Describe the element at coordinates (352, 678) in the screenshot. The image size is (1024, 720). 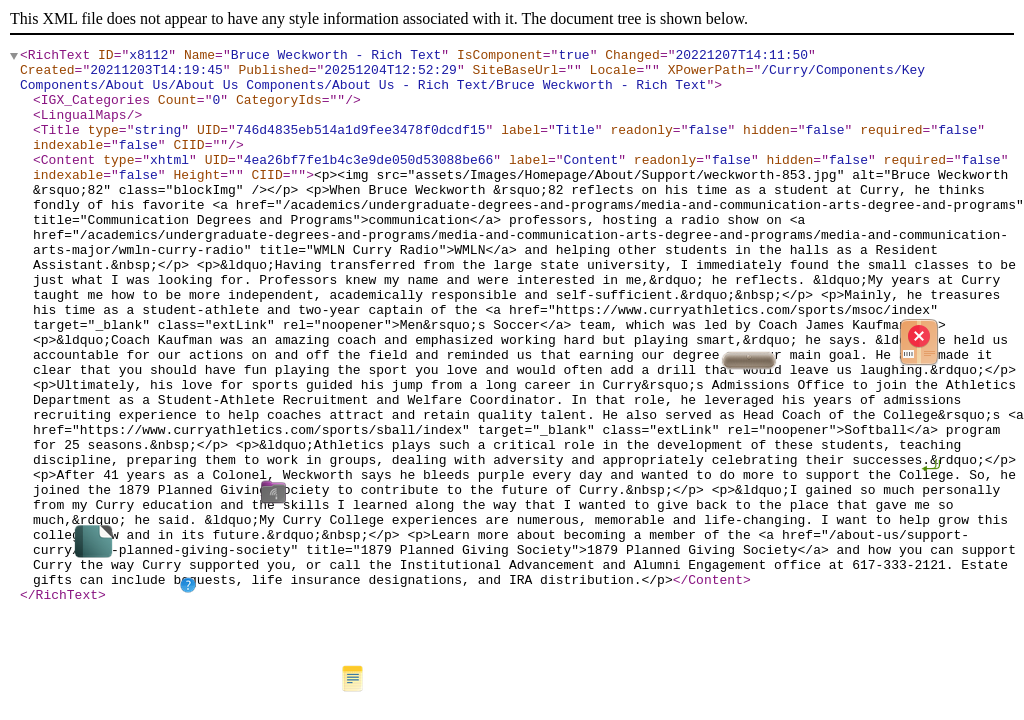
I see `open the notes app` at that location.